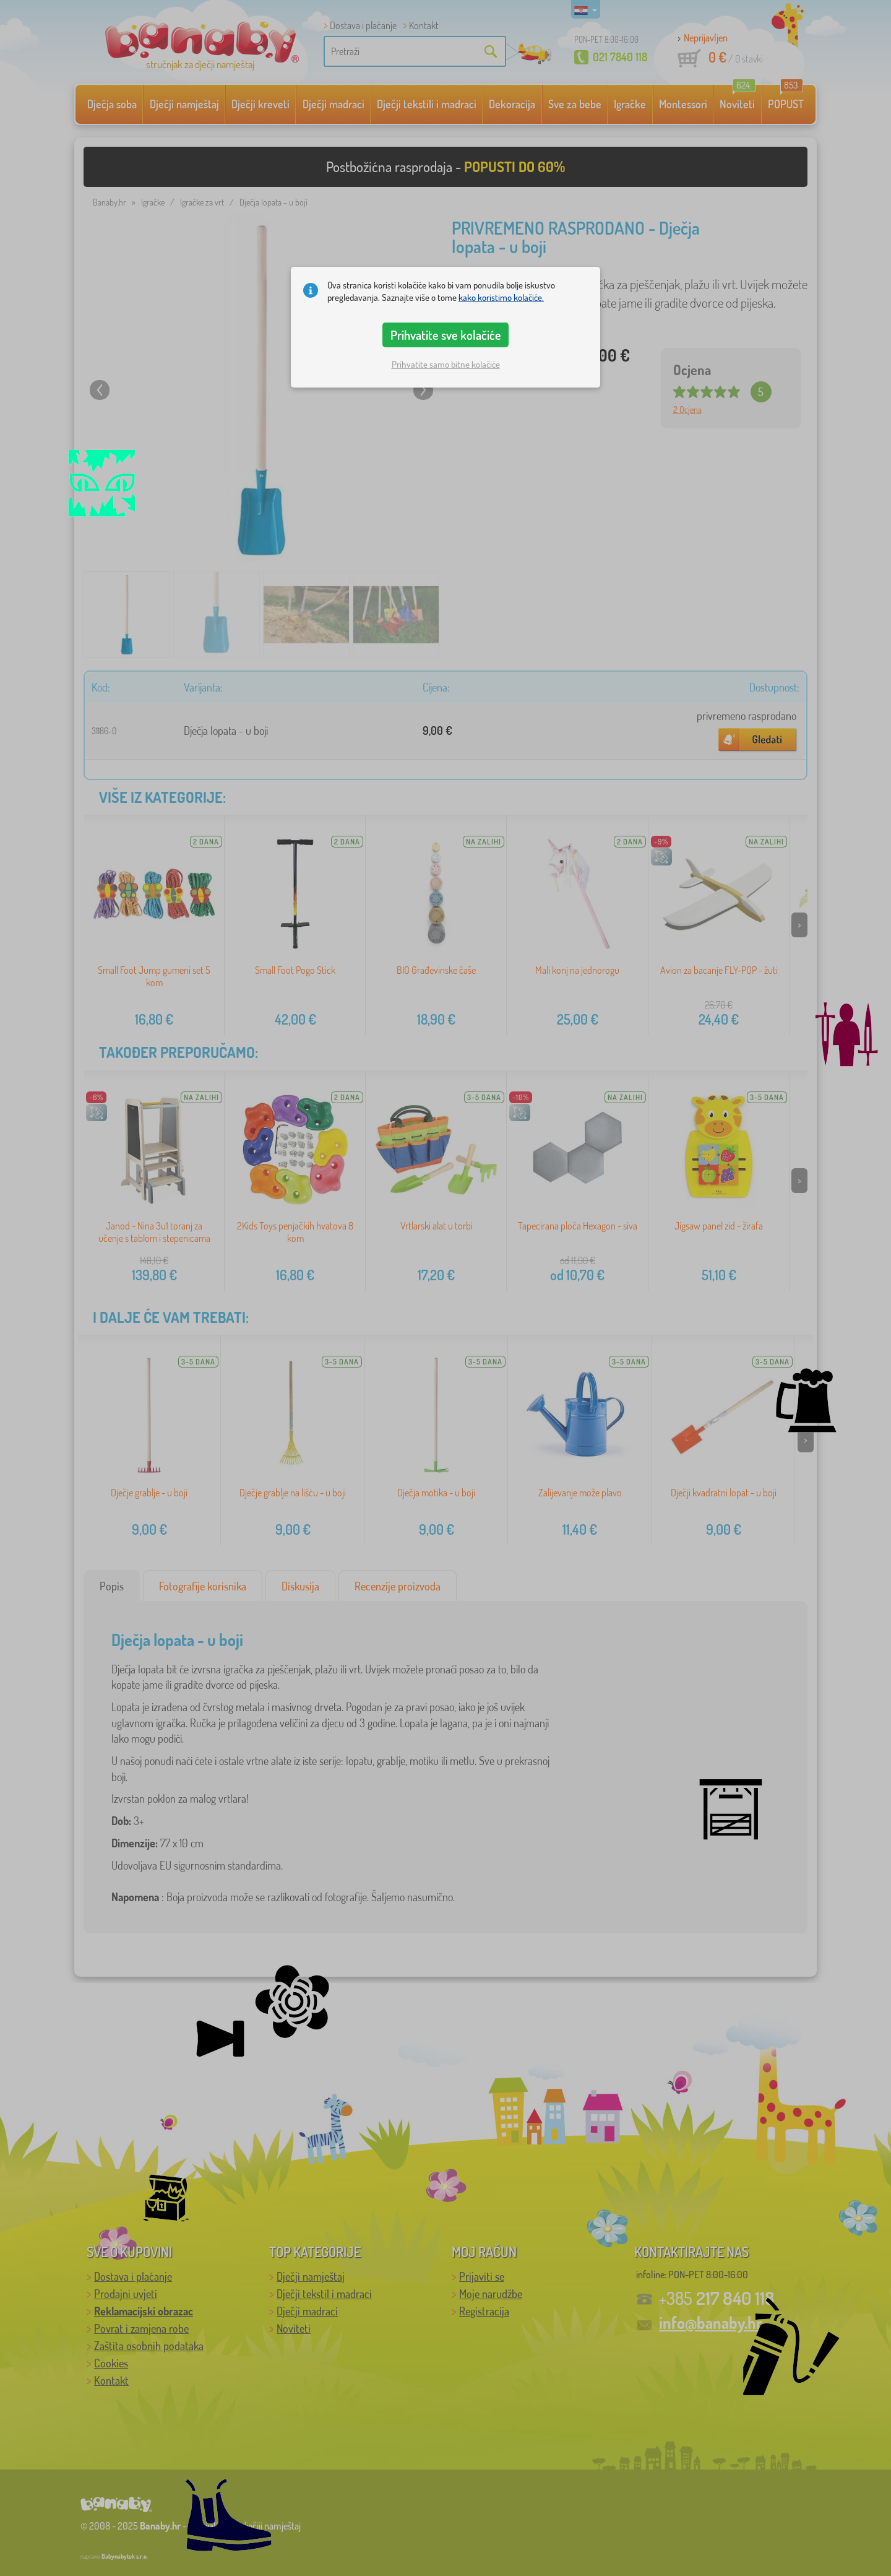 Image resolution: width=891 pixels, height=2576 pixels. I want to click on toggle hidden or invisible mode, so click(101, 483).